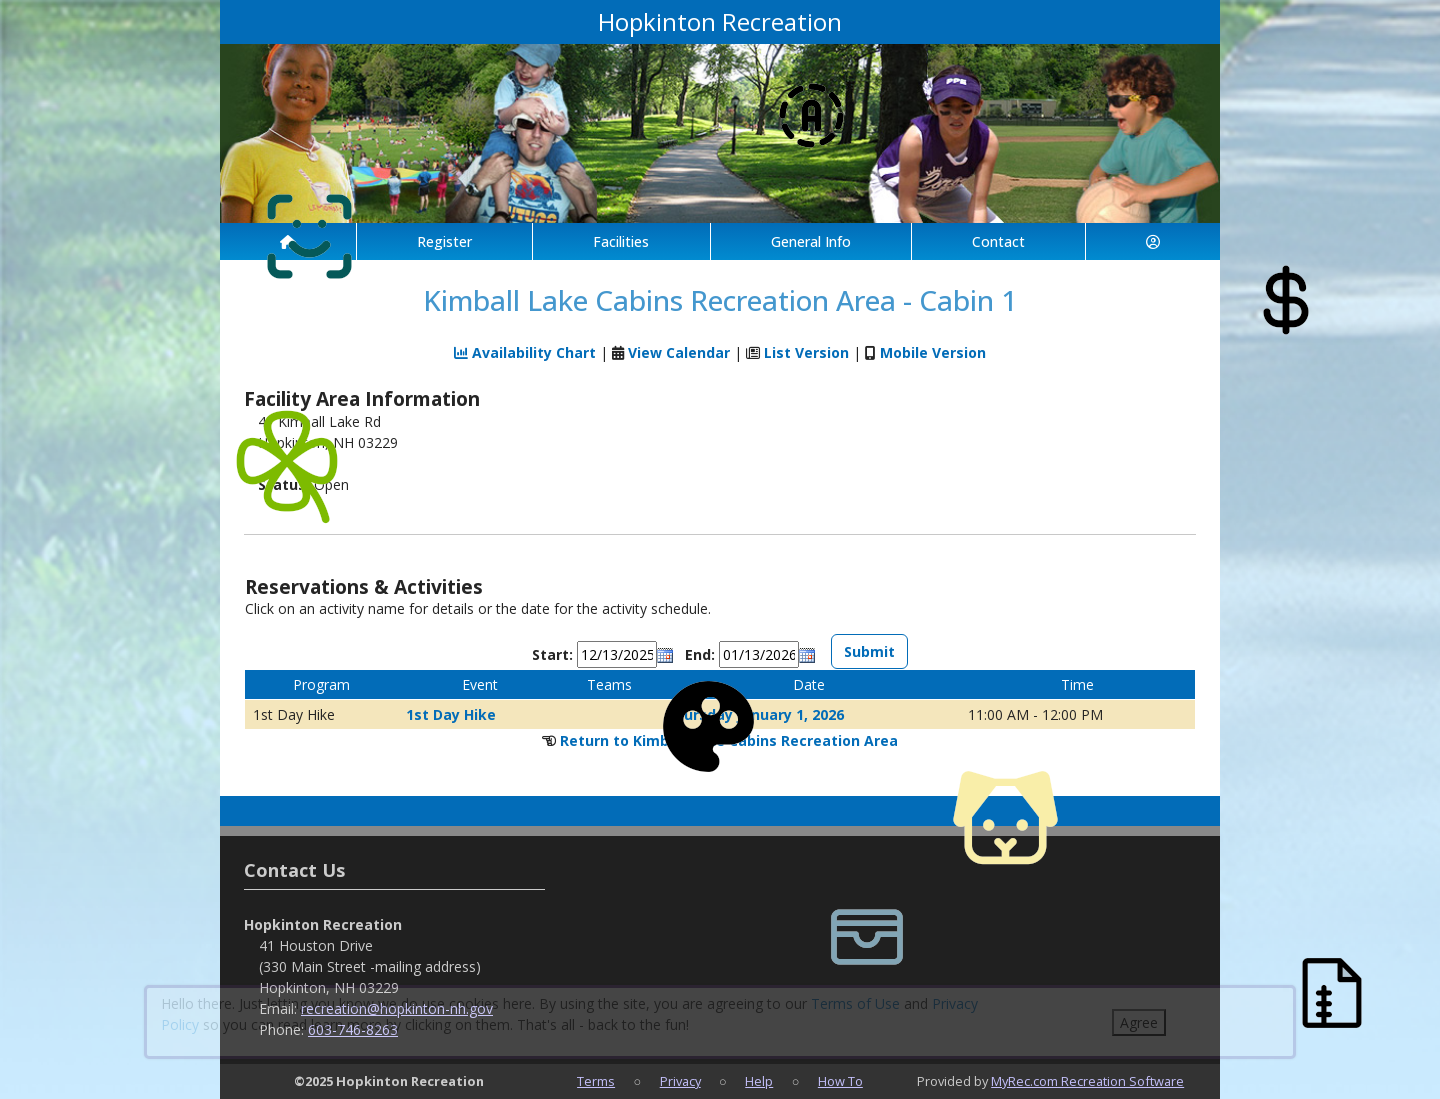  Describe the element at coordinates (287, 465) in the screenshot. I see `indicates a lucky or bonus reward` at that location.